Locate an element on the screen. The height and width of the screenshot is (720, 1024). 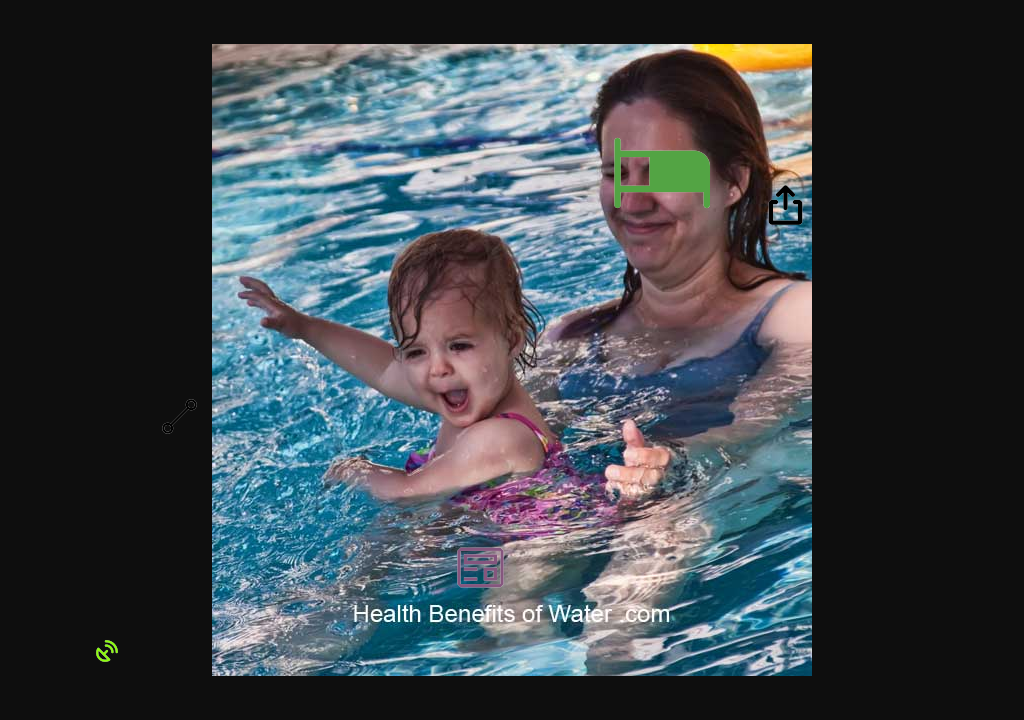
view hotel or accommodation options is located at coordinates (659, 173).